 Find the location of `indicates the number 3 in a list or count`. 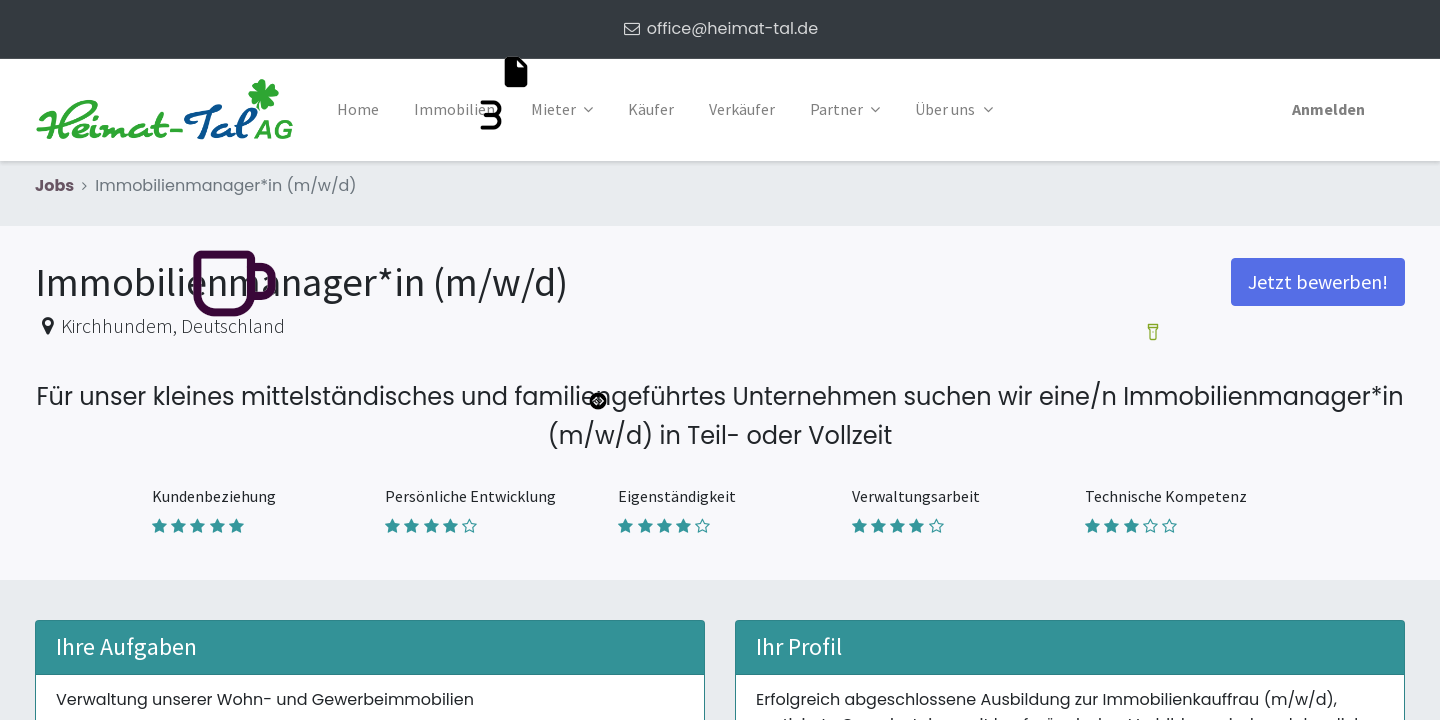

indicates the number 3 in a list or count is located at coordinates (491, 115).